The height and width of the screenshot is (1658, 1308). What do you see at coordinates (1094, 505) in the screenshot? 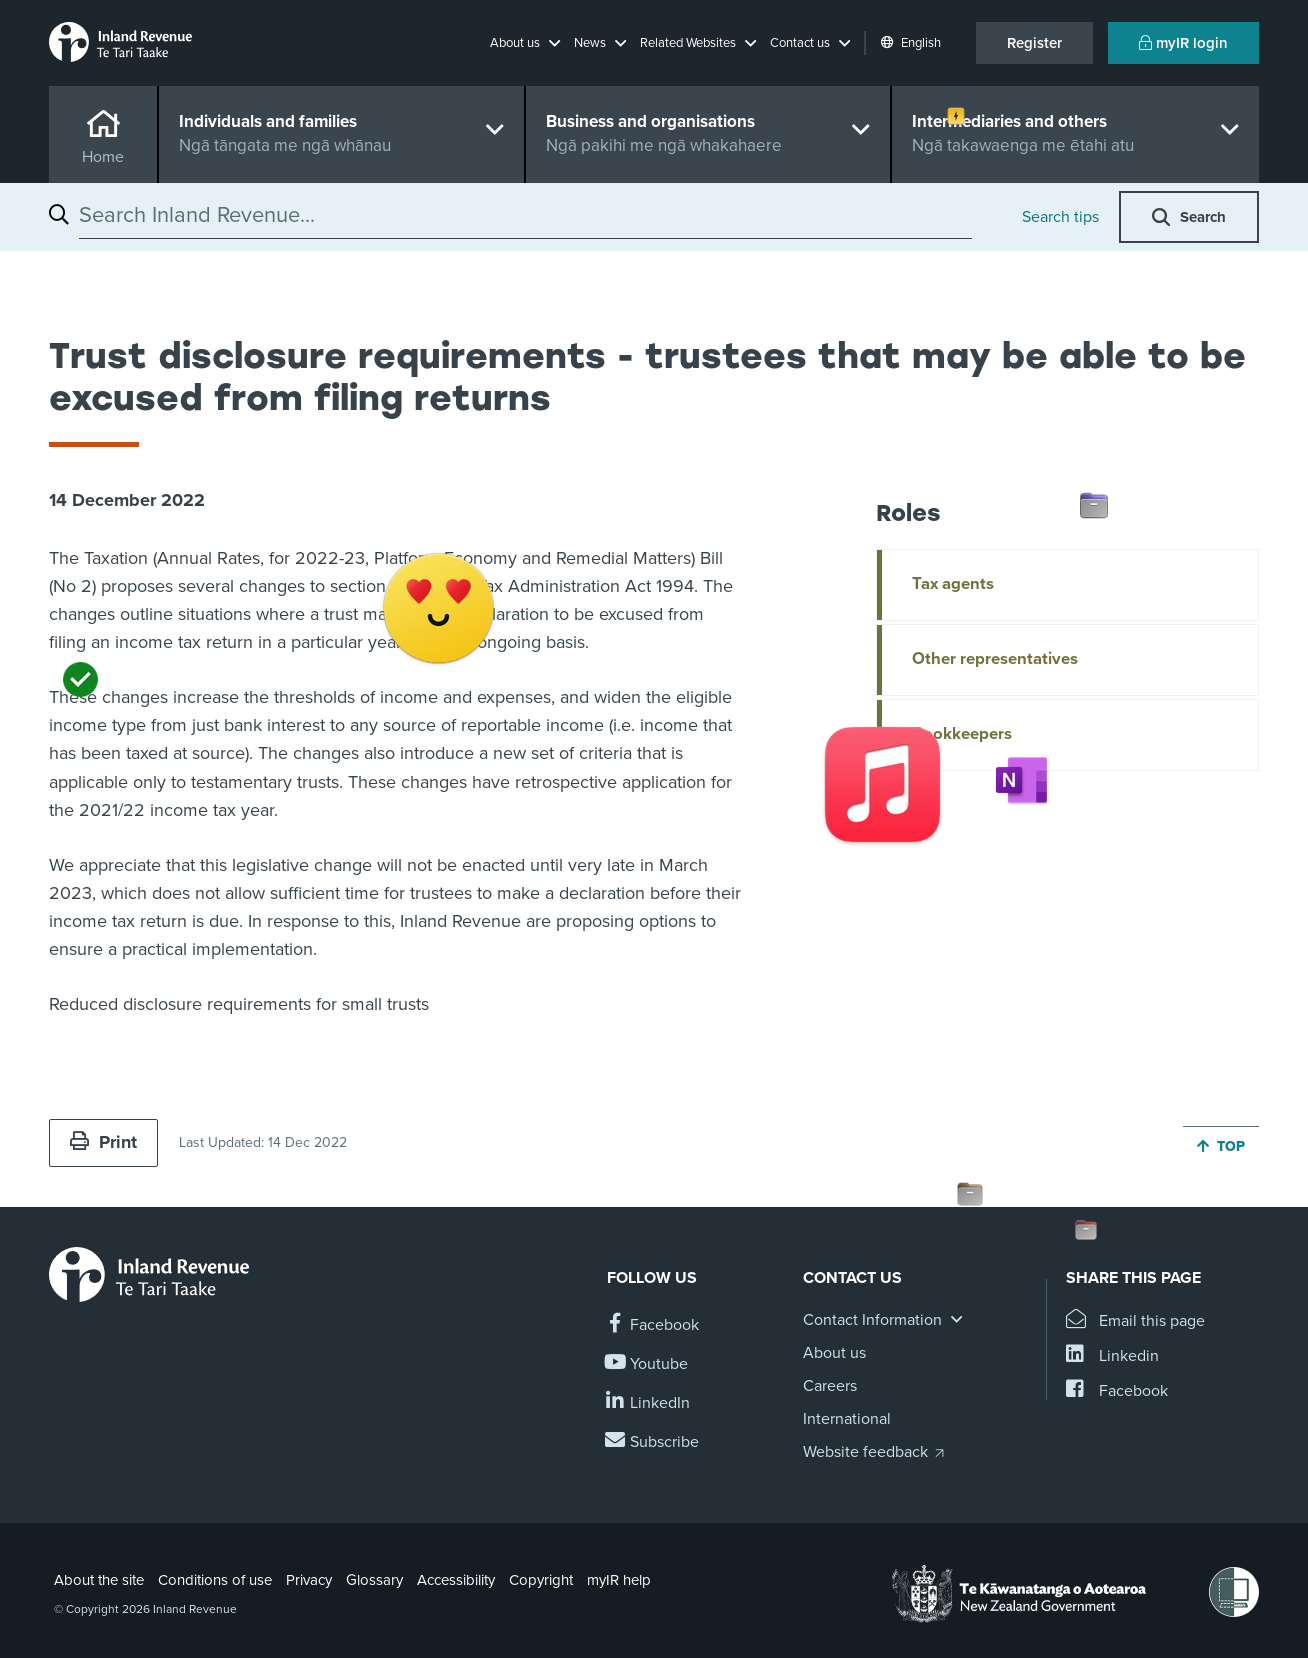
I see `open file manager application` at bounding box center [1094, 505].